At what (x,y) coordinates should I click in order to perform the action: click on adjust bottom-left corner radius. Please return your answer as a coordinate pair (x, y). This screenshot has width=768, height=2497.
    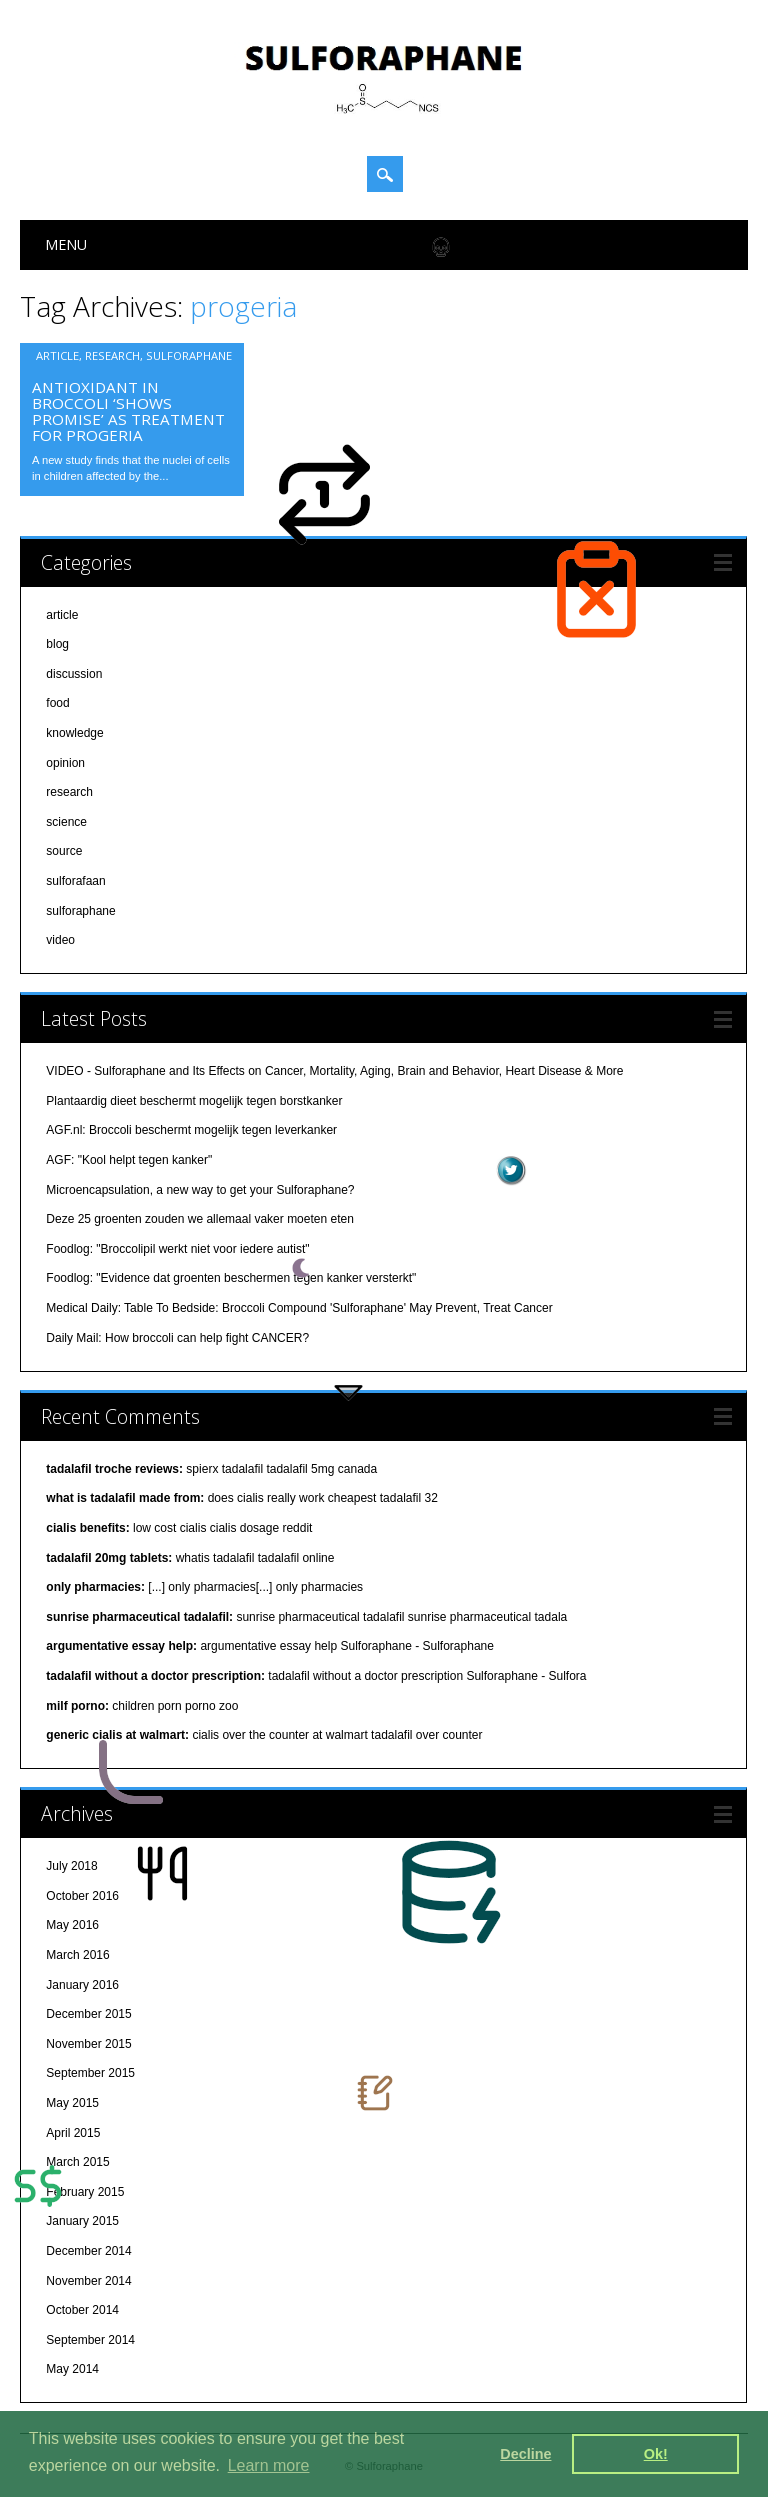
    Looking at the image, I should click on (131, 1772).